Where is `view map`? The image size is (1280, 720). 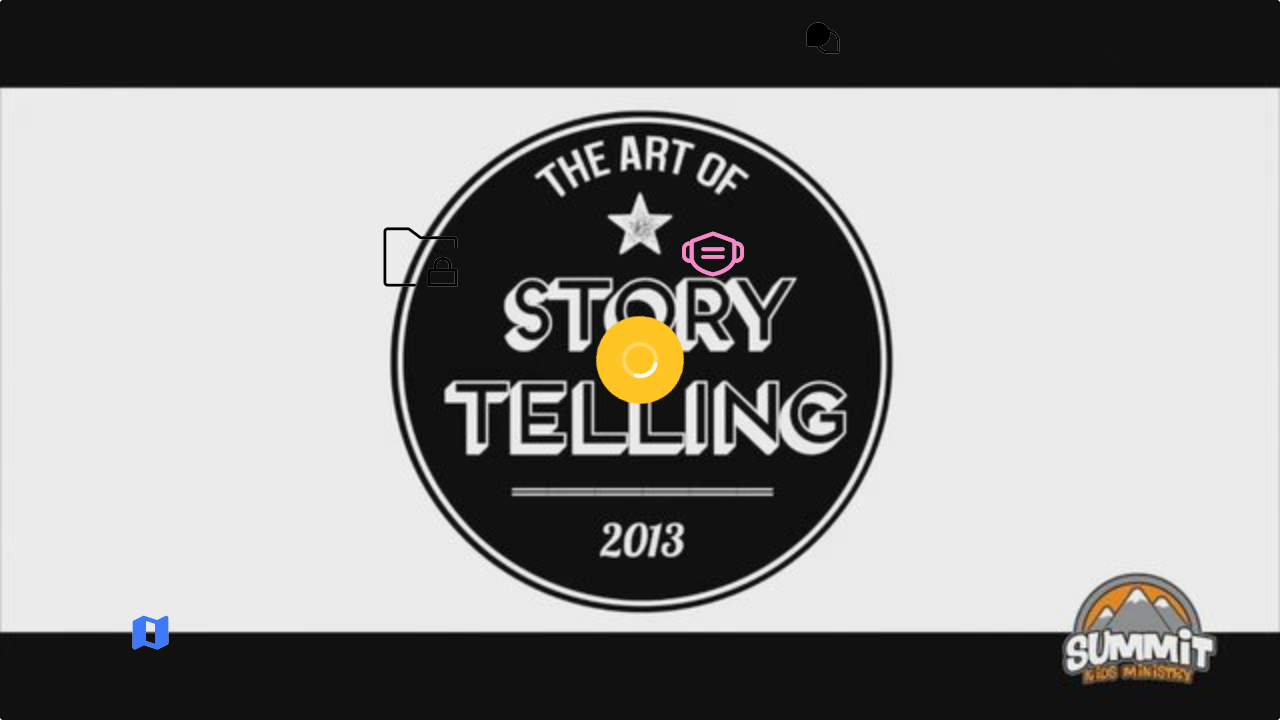 view map is located at coordinates (150, 632).